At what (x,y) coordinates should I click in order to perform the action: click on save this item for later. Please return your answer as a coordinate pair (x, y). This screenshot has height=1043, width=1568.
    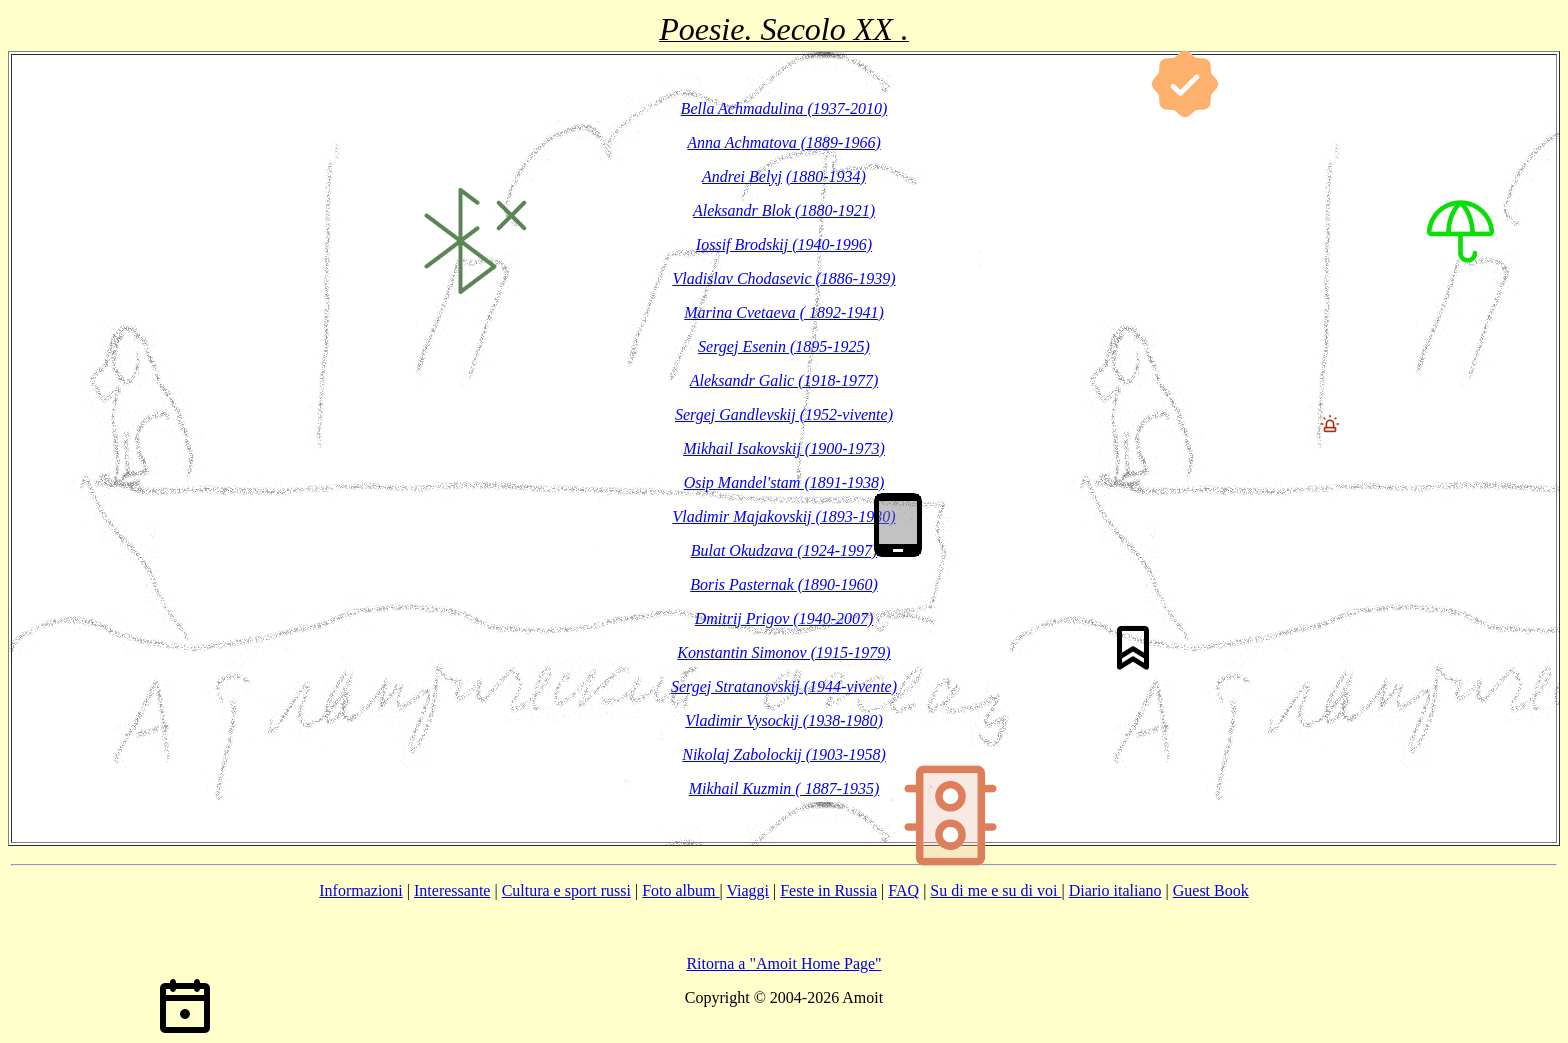
    Looking at the image, I should click on (1133, 647).